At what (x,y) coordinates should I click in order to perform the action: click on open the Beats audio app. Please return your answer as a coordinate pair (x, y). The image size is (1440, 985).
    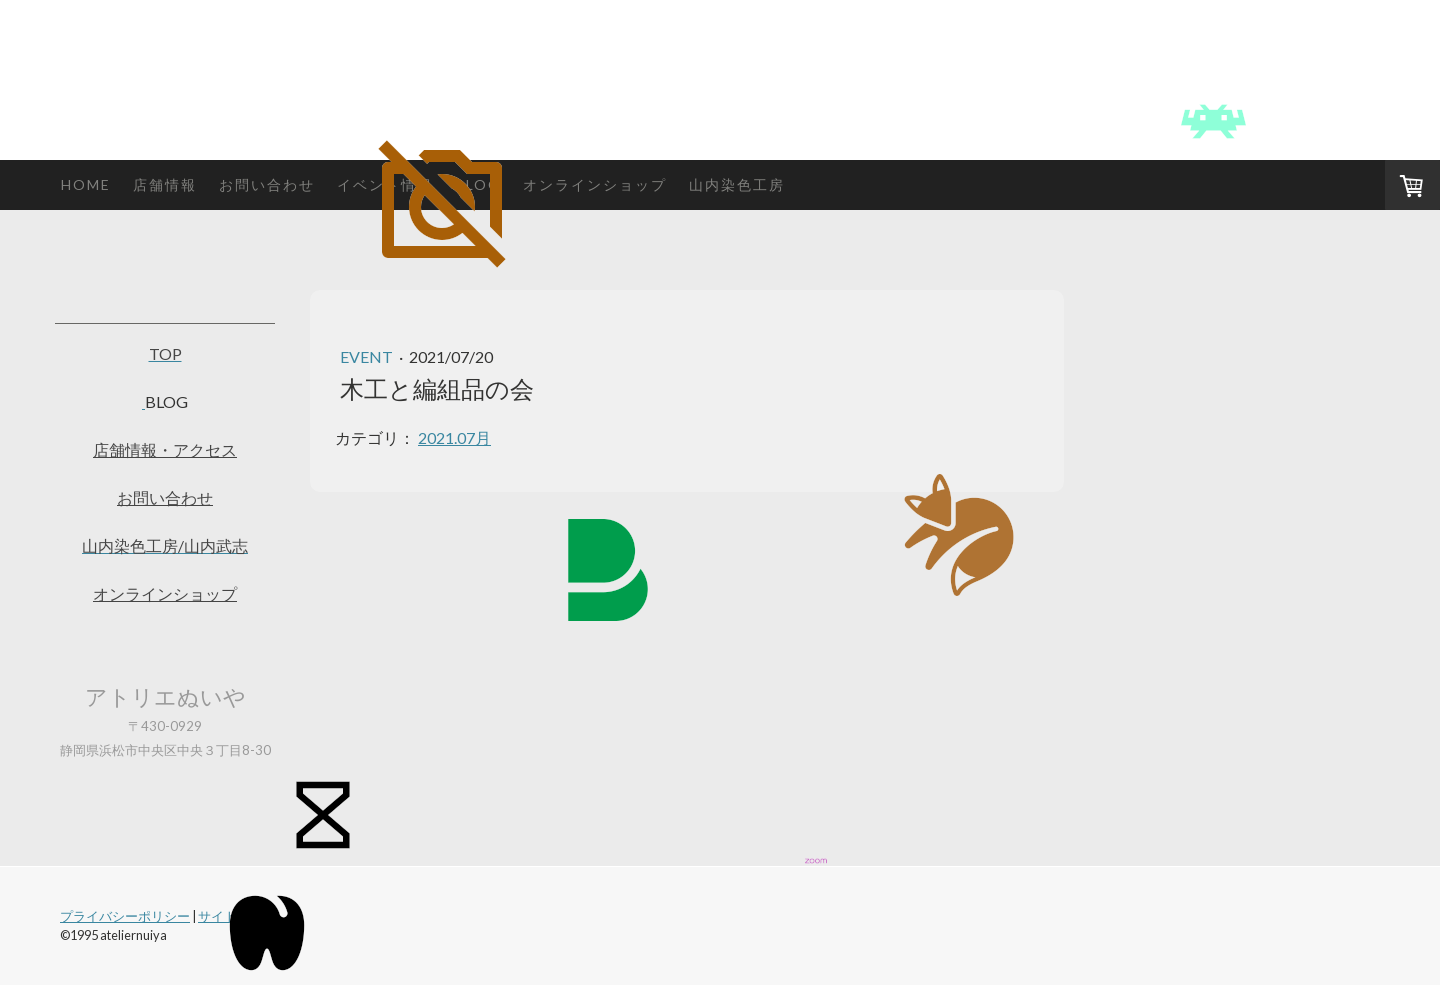
    Looking at the image, I should click on (608, 570).